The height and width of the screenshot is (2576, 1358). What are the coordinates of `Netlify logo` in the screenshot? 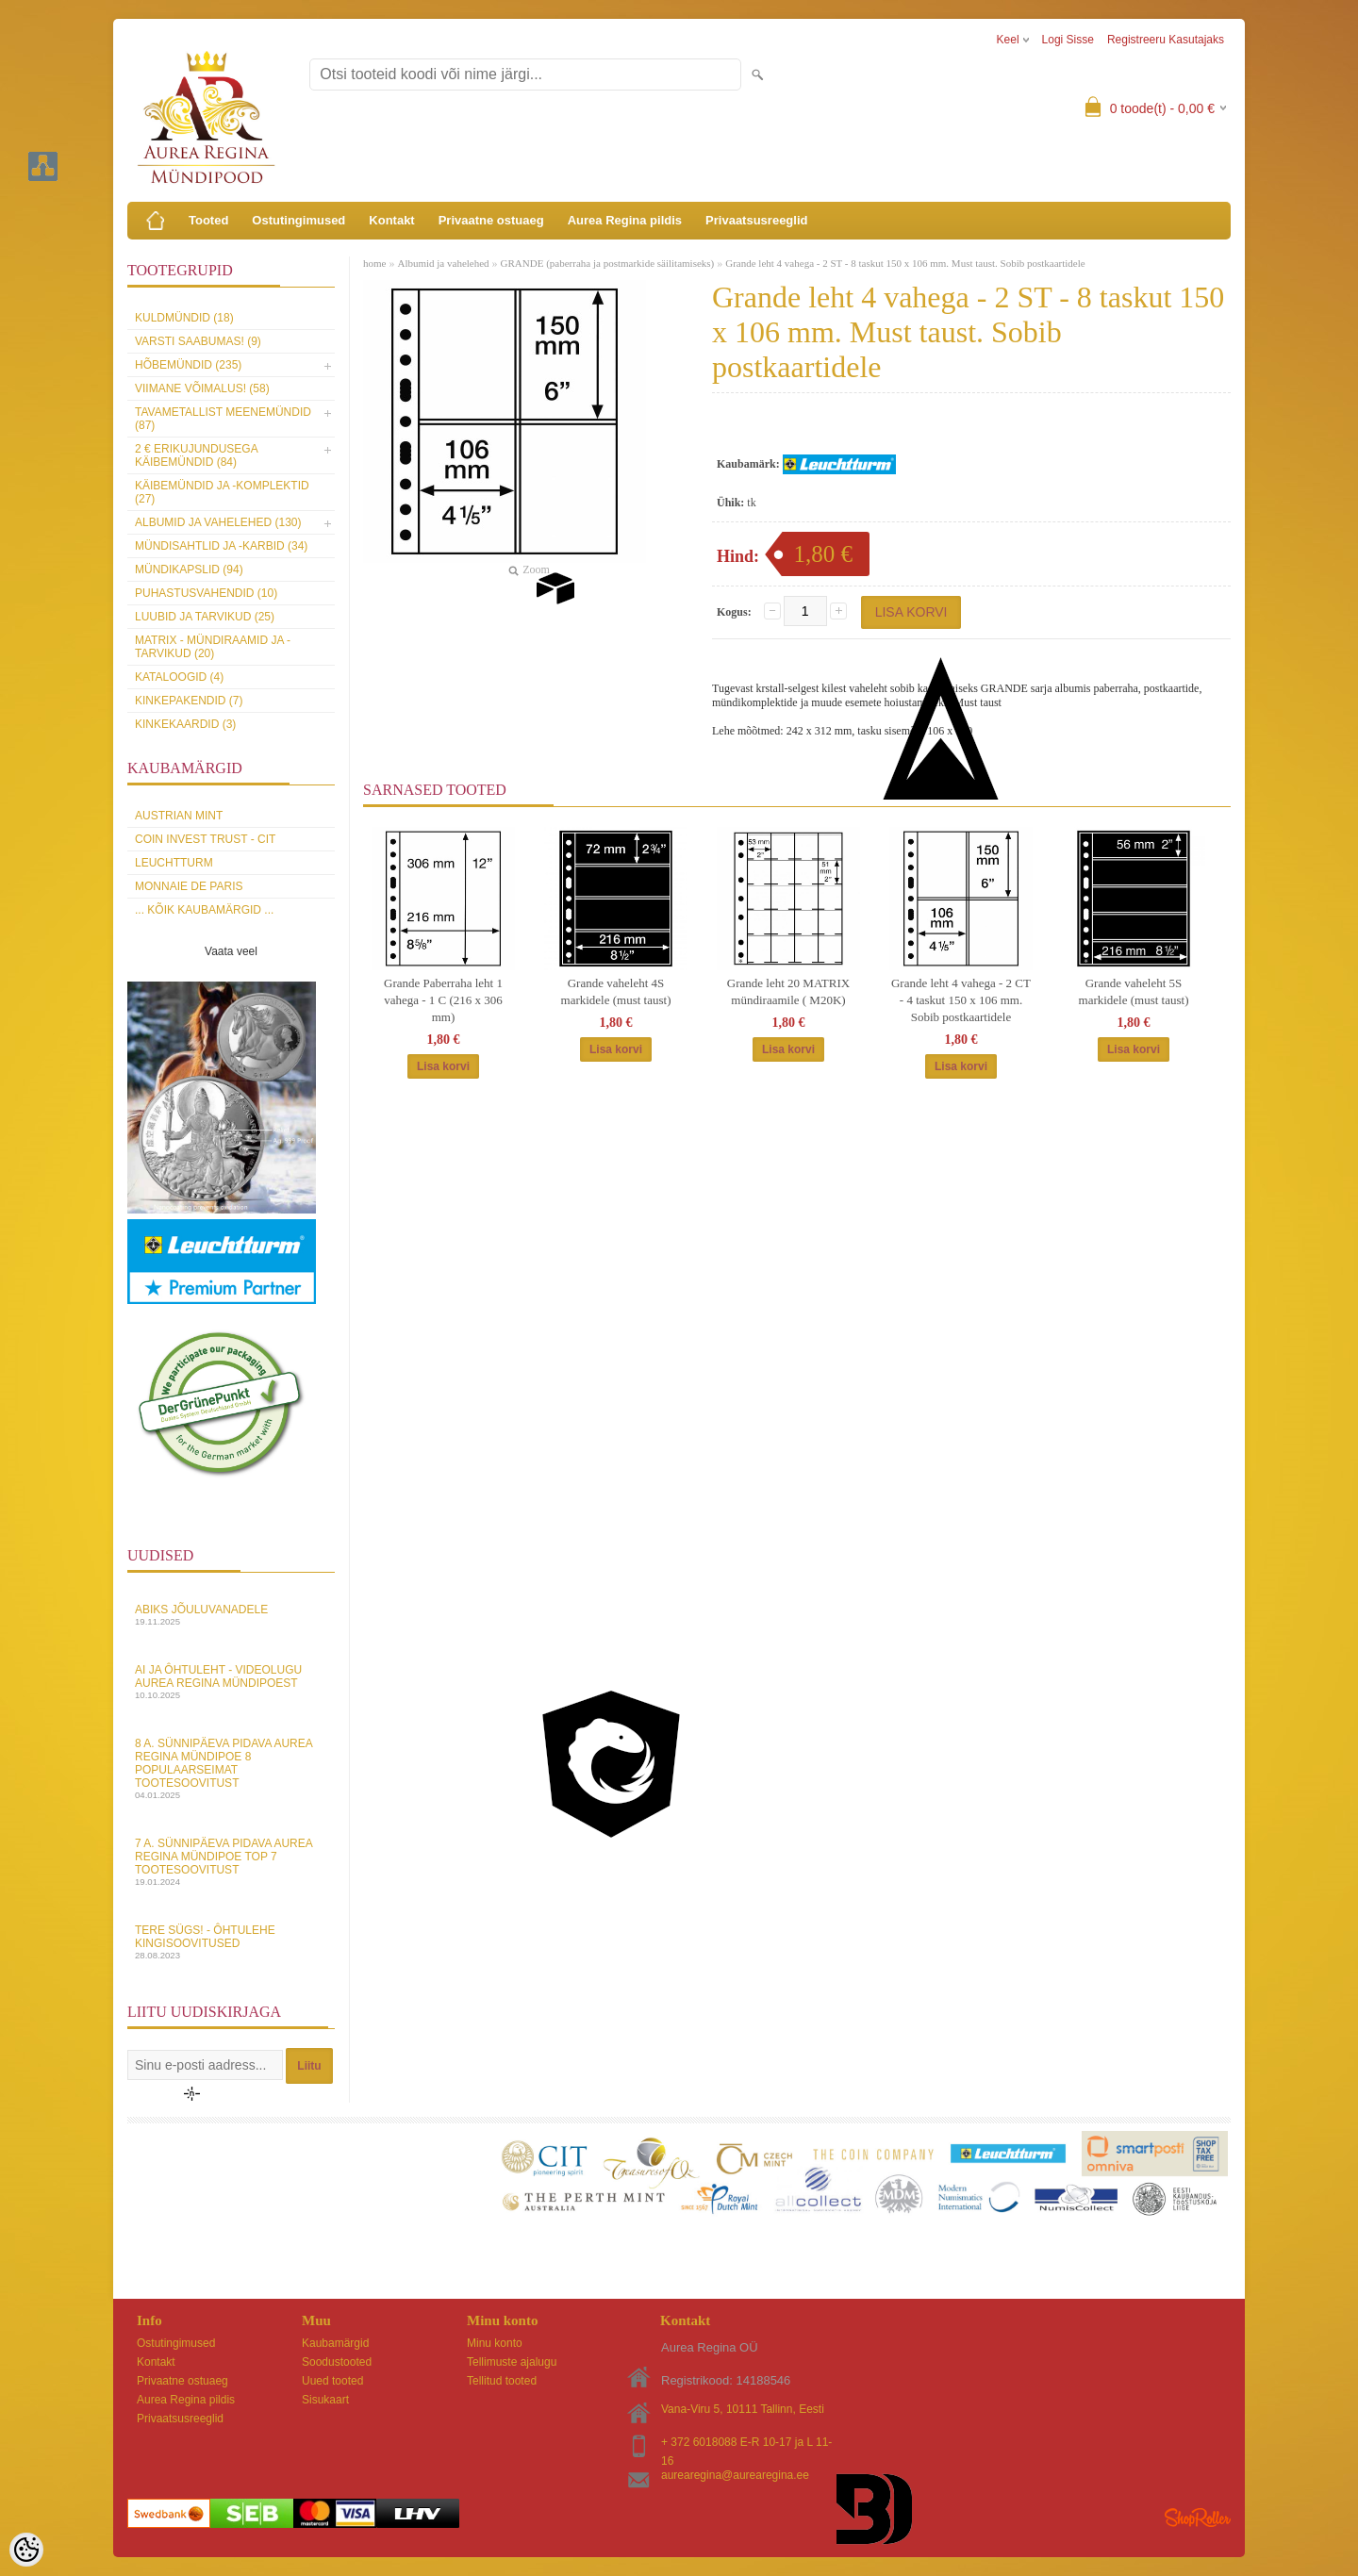 It's located at (191, 2093).